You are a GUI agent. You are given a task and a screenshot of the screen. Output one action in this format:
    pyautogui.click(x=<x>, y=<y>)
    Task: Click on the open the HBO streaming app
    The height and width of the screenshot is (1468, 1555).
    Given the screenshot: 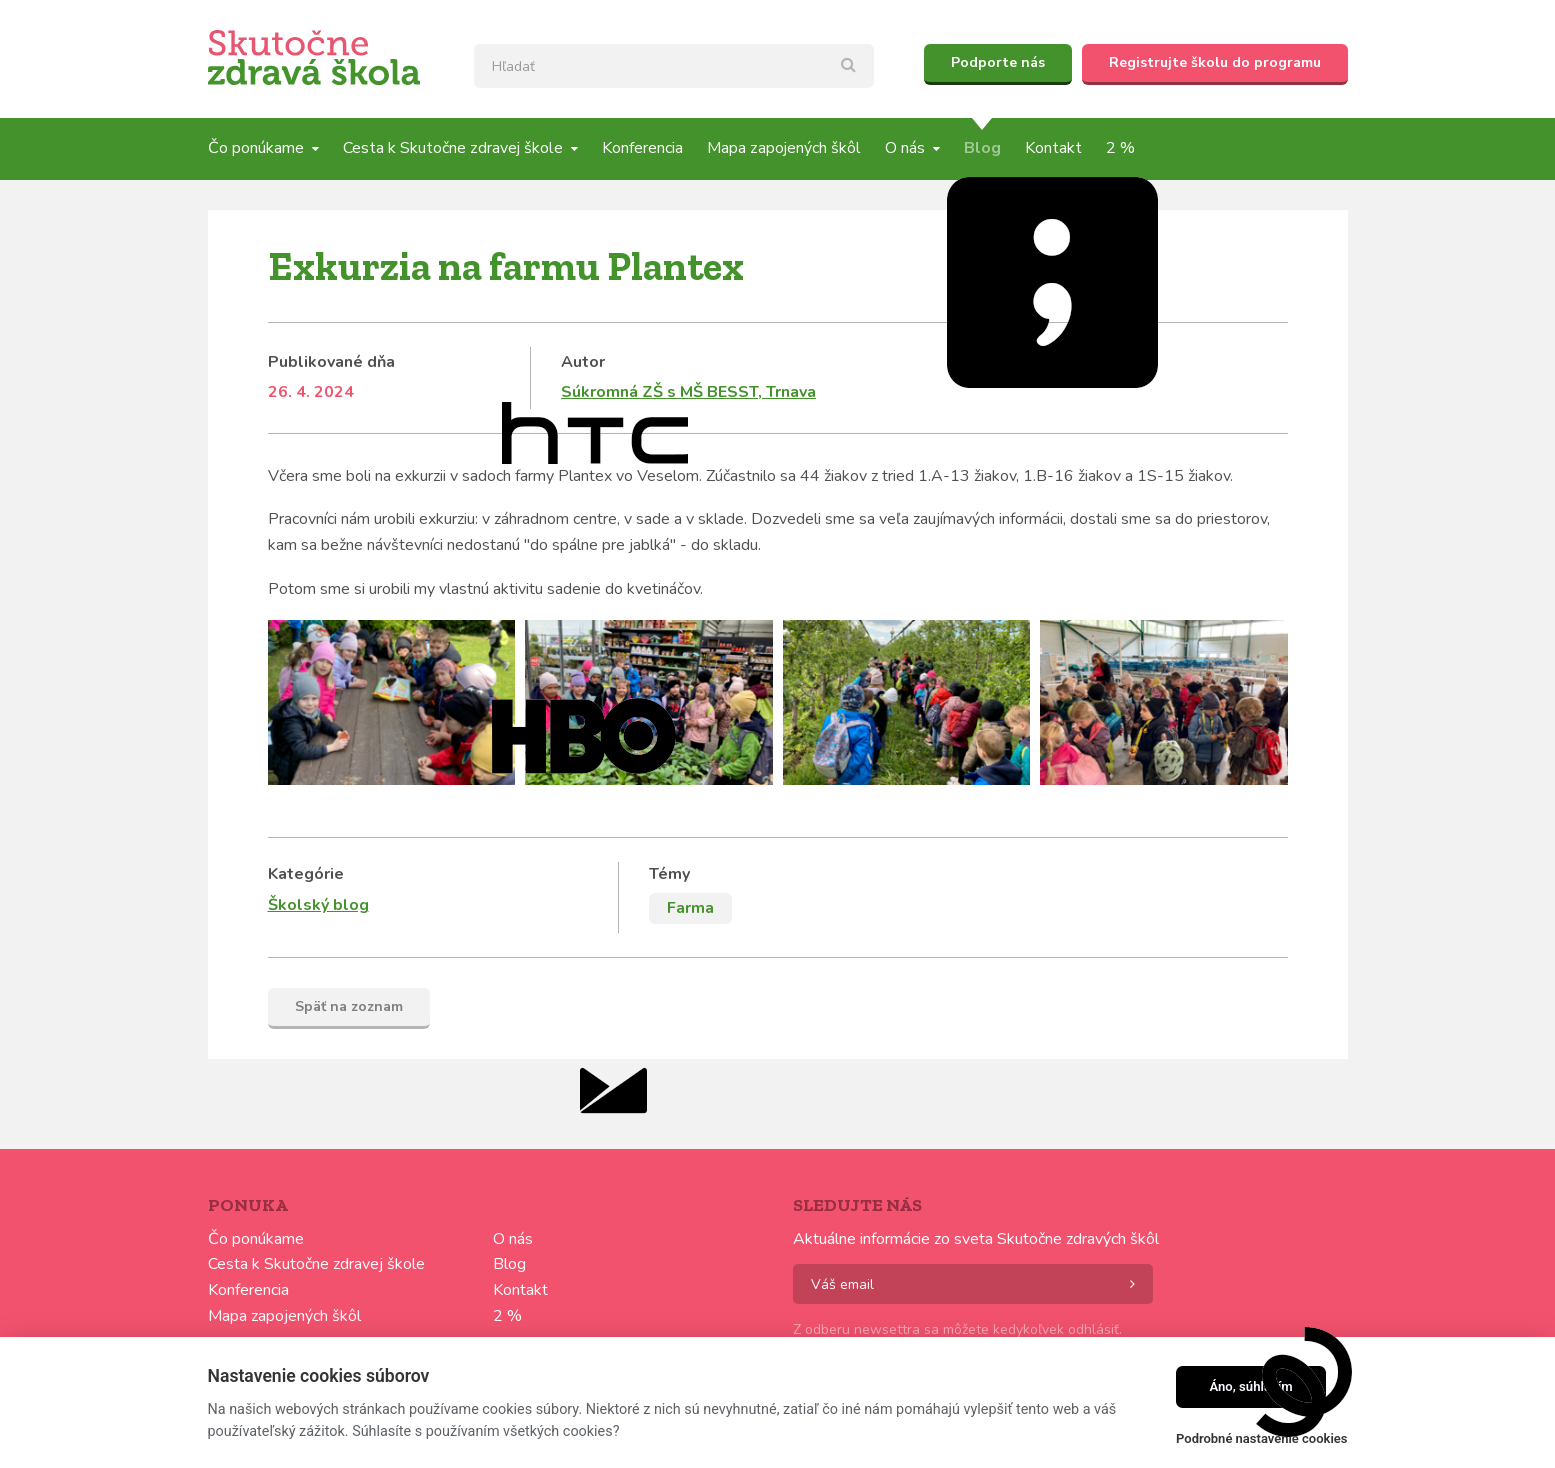 What is the action you would take?
    pyautogui.click(x=584, y=736)
    